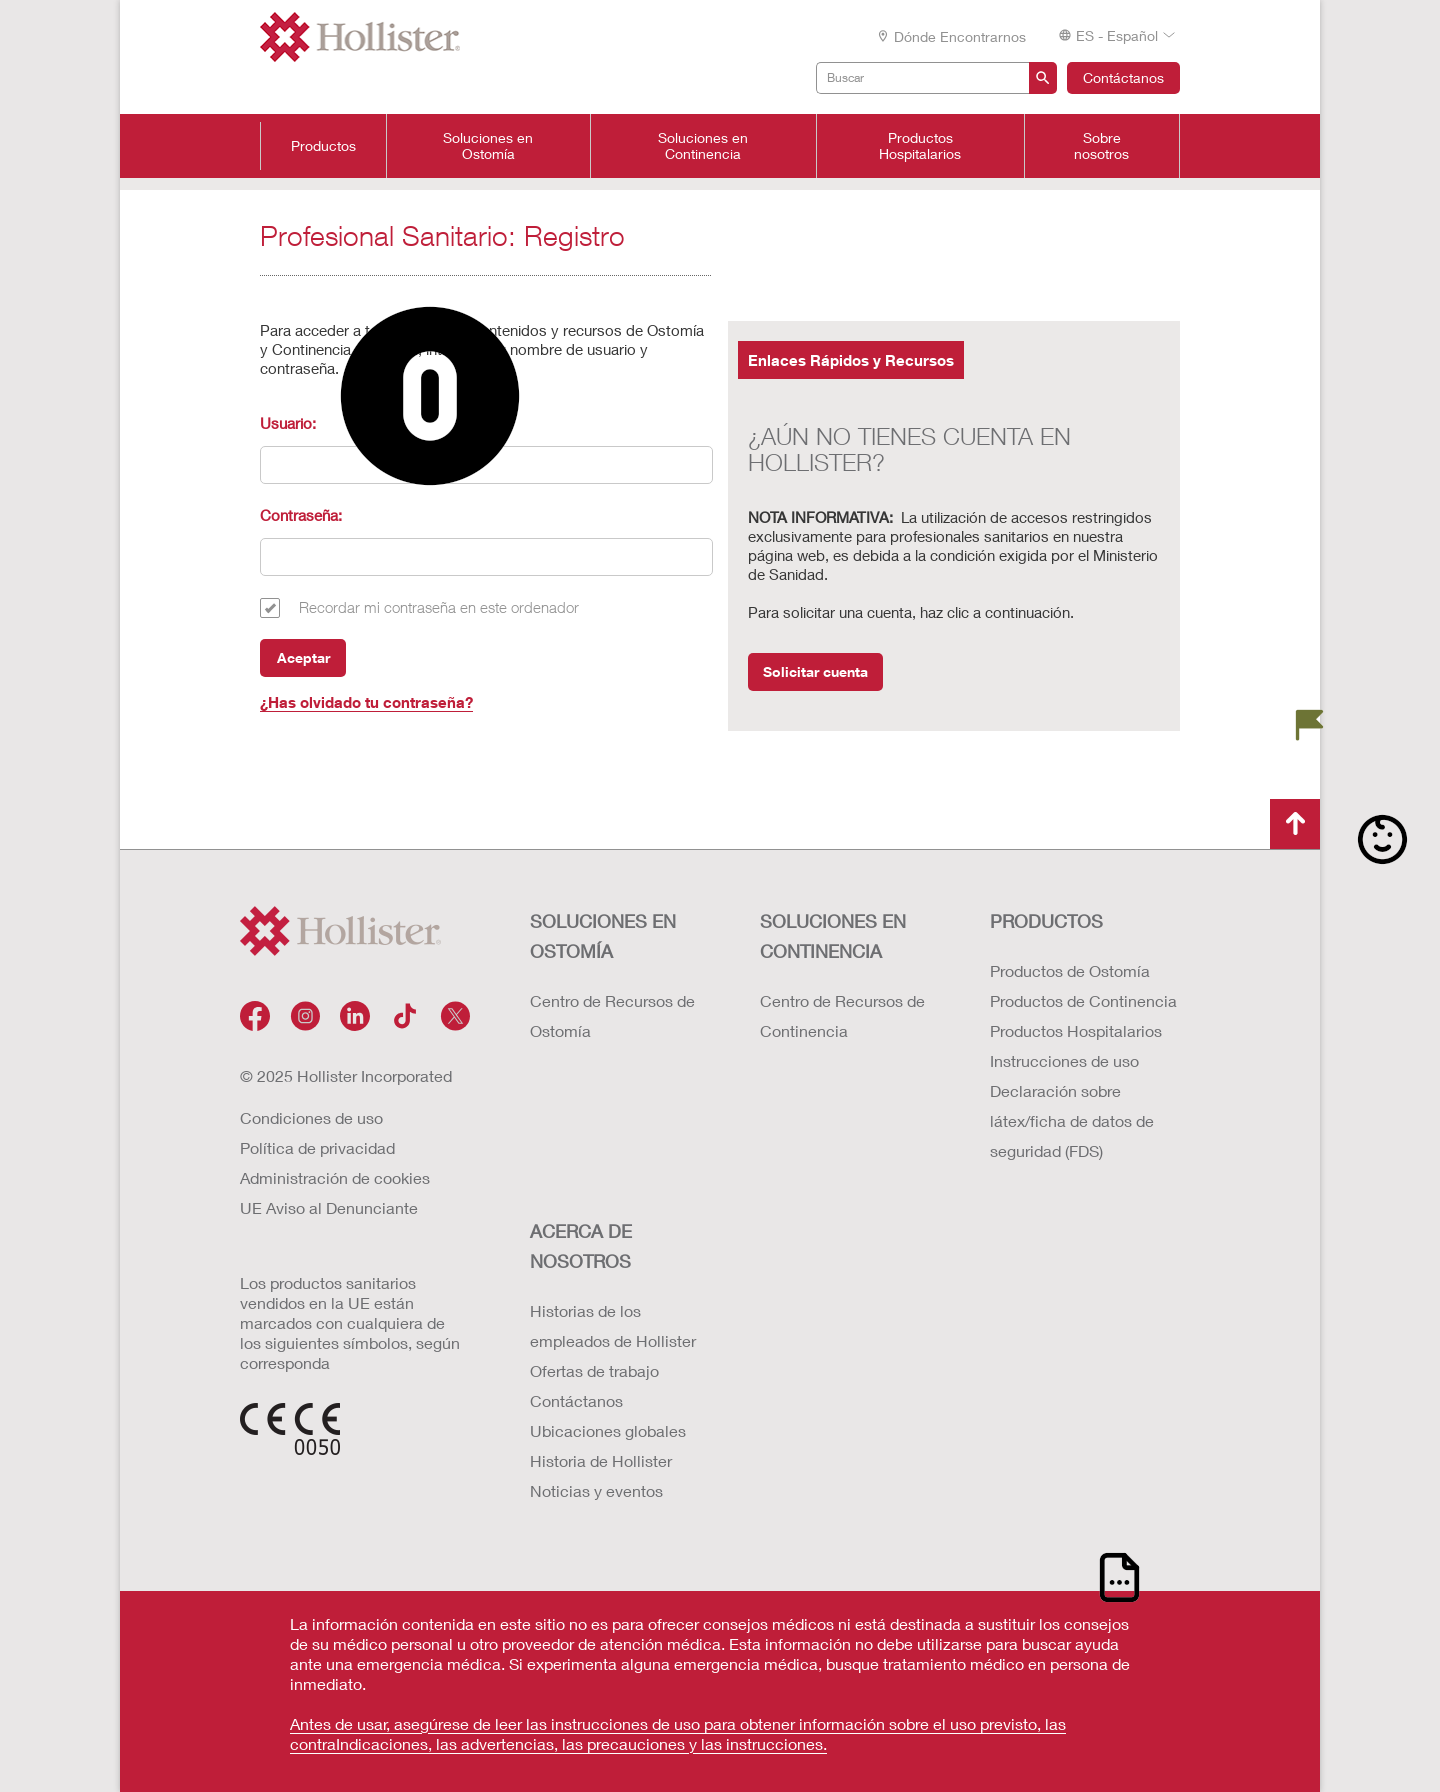 Image resolution: width=1440 pixels, height=1792 pixels. Describe the element at coordinates (1309, 723) in the screenshot. I see `flag or bookmark an item` at that location.